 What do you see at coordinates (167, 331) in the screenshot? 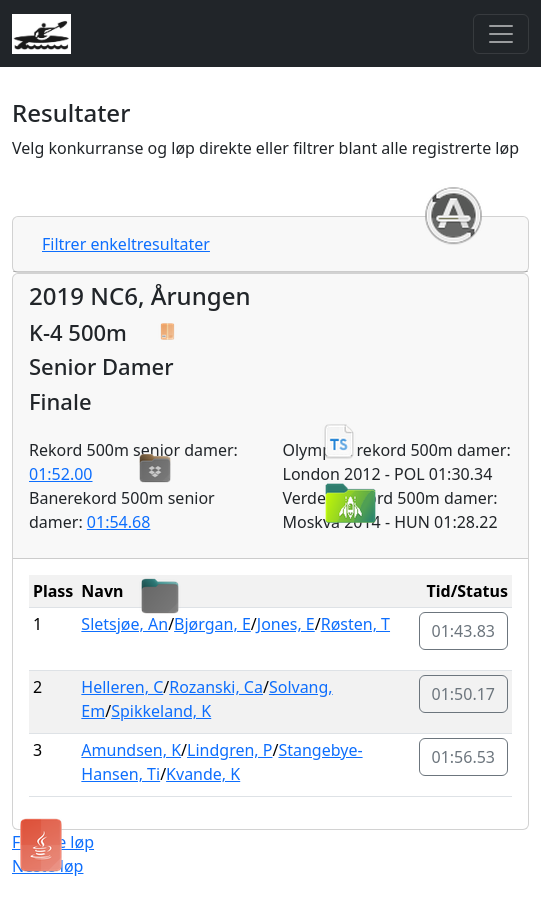
I see `compressed file or archive` at bounding box center [167, 331].